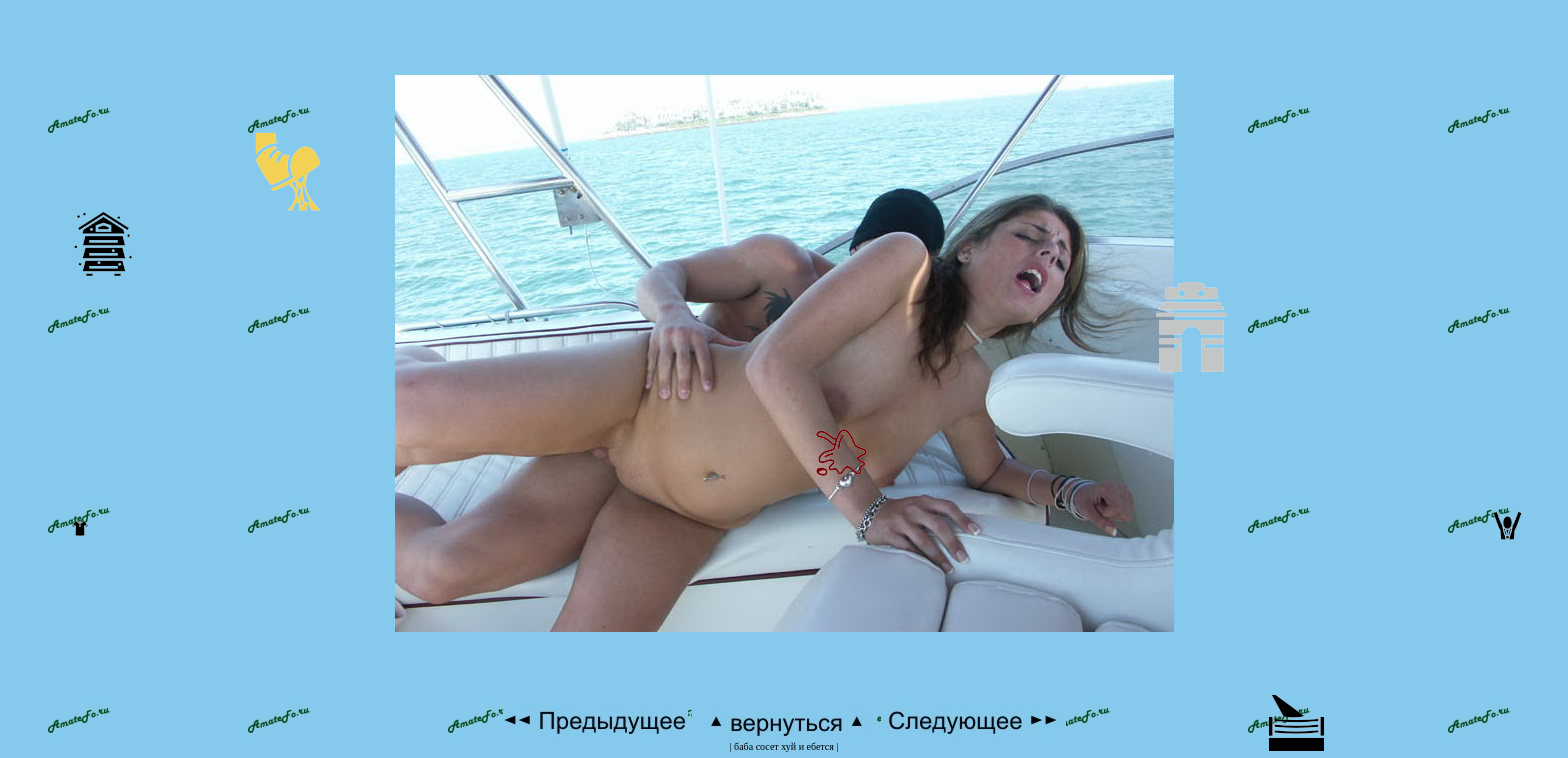 The image size is (1568, 758). Describe the element at coordinates (1507, 525) in the screenshot. I see `indicates a winner or top performer` at that location.